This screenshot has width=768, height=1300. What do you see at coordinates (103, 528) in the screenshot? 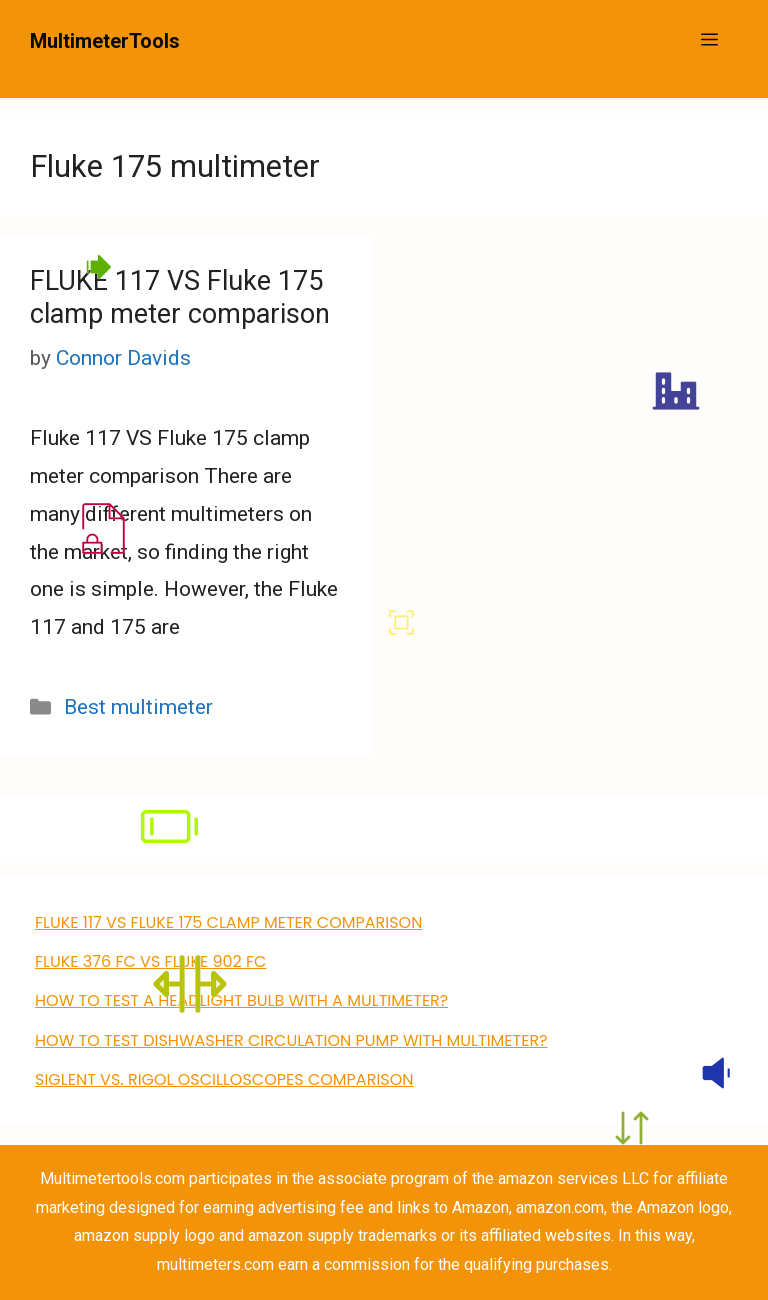
I see `access a password-protected file` at bounding box center [103, 528].